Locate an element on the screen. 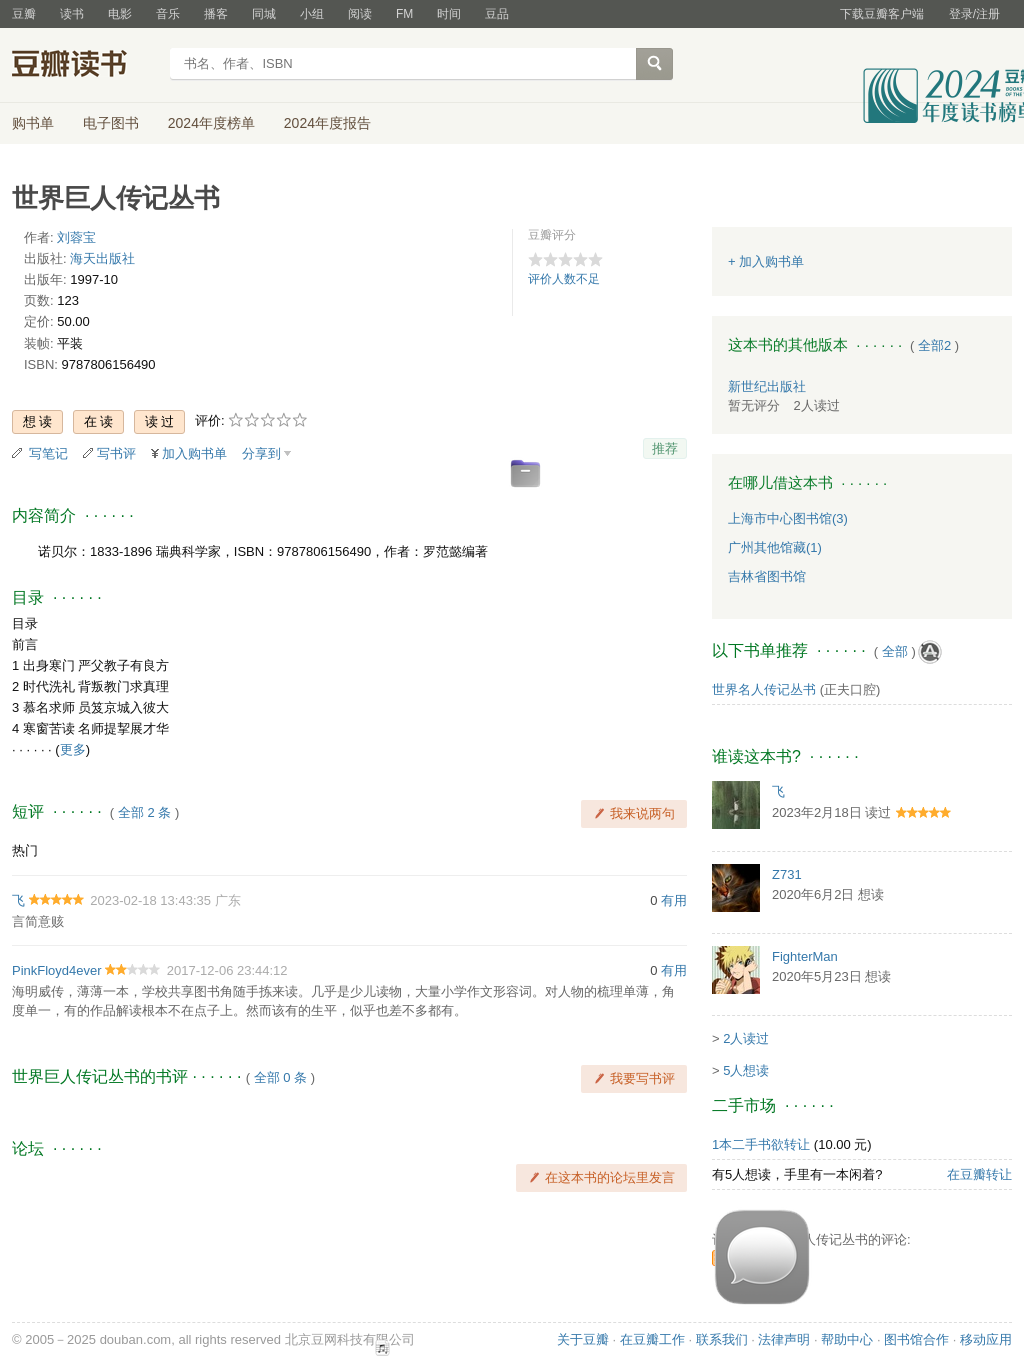 This screenshot has height=1360, width=1024. an iMelody audio file is located at coordinates (382, 1347).